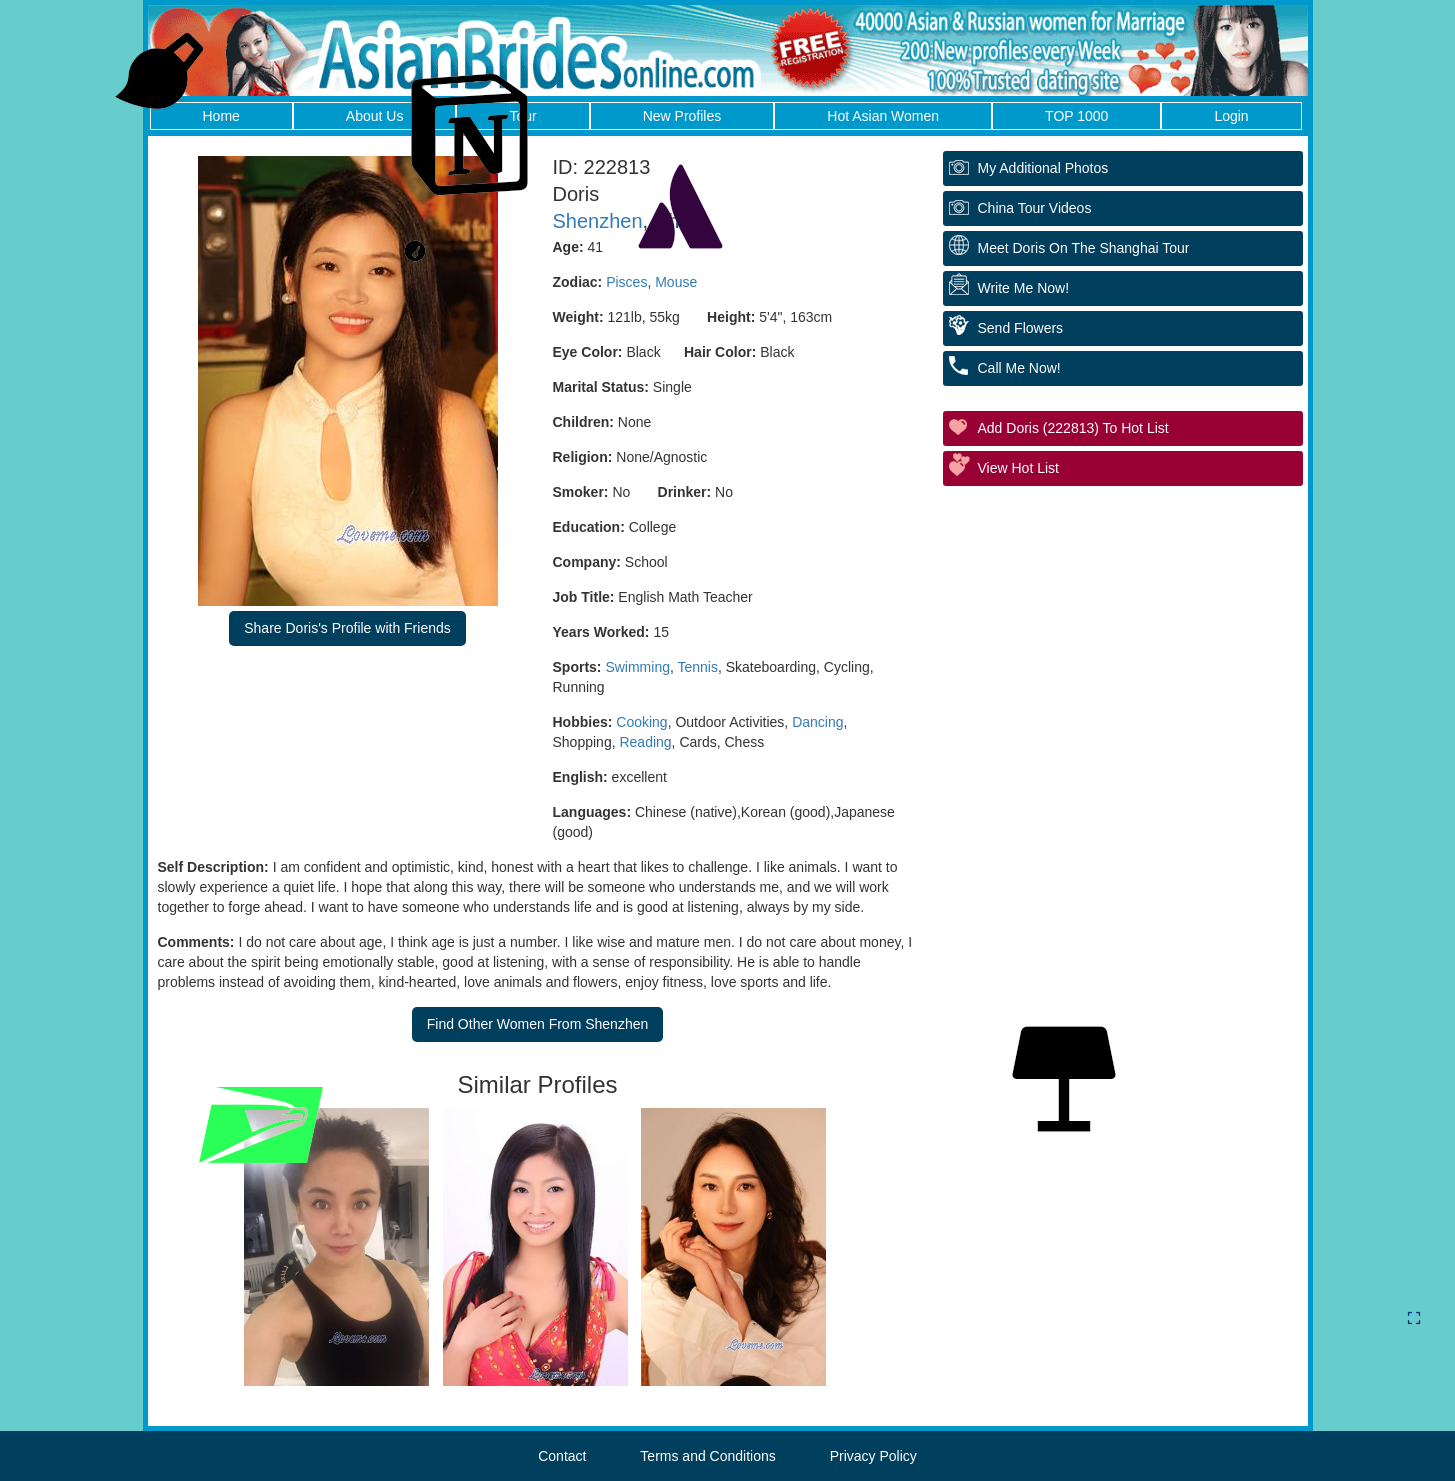 The width and height of the screenshot is (1455, 1481). I want to click on access brush or painting tools, so click(159, 72).